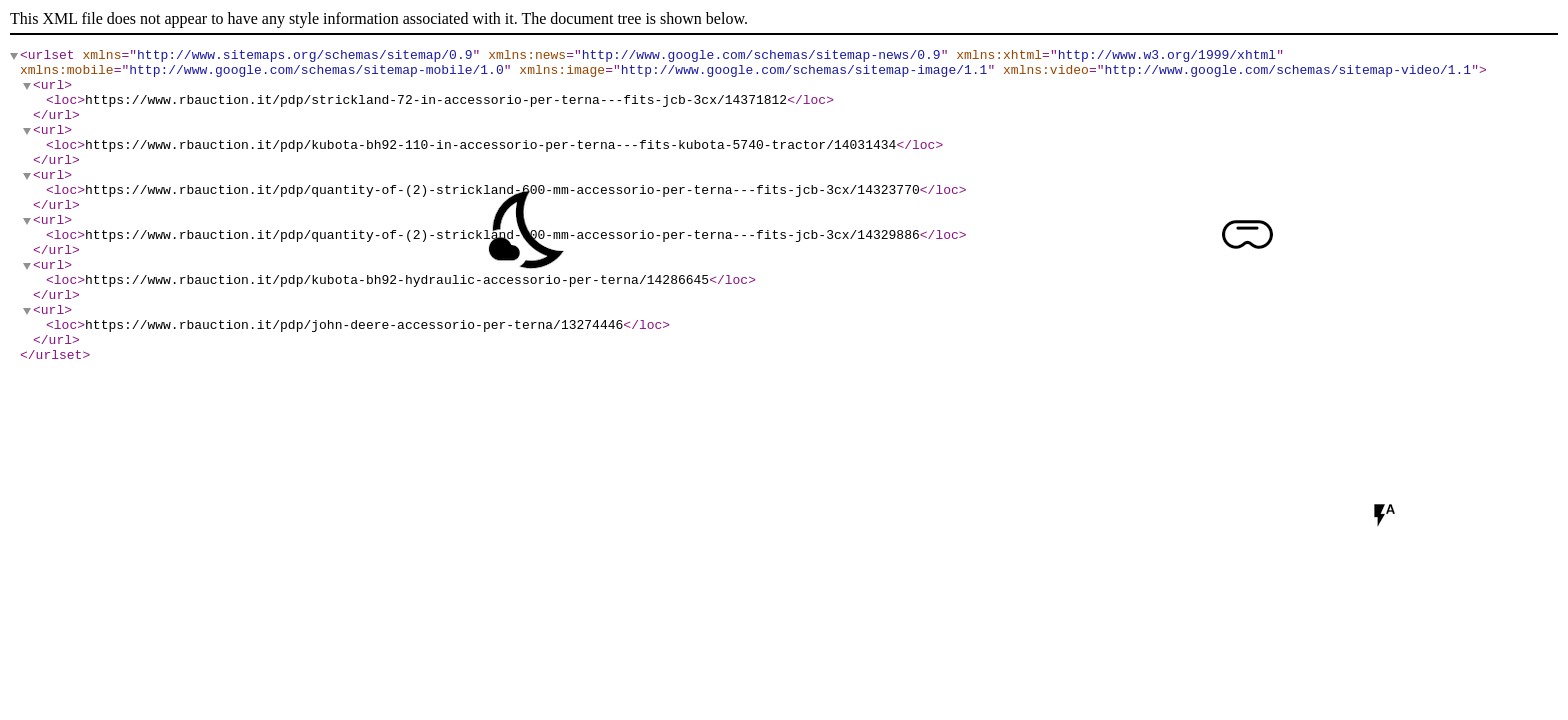 Image resolution: width=1568 pixels, height=720 pixels. I want to click on switch to dark mode or night theme, so click(531, 229).